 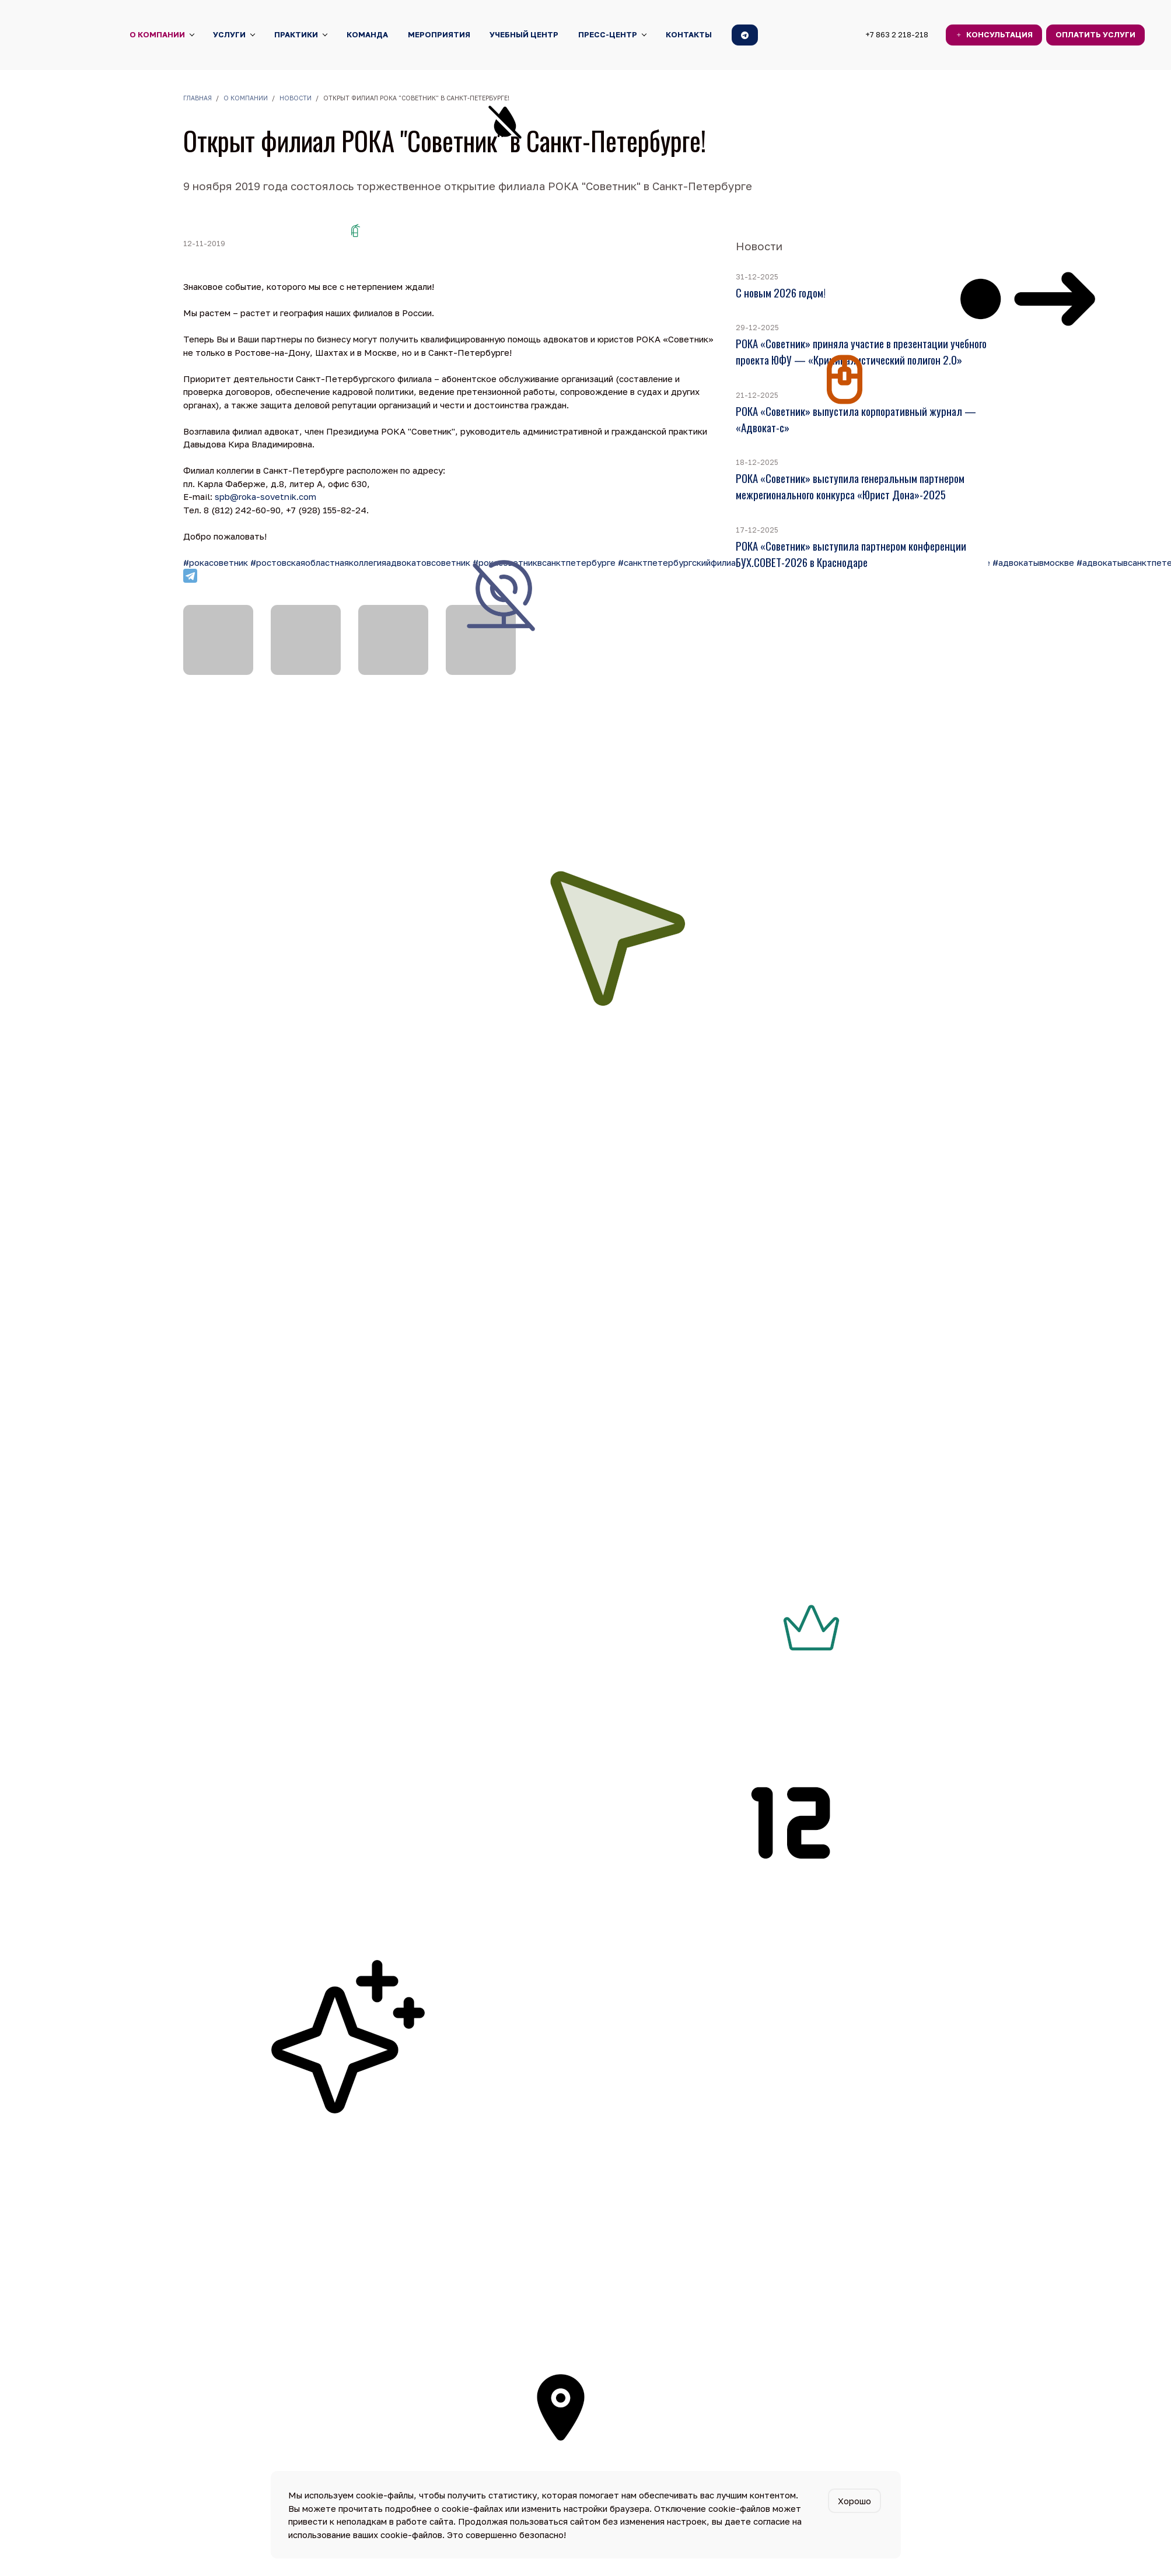 I want to click on disable water or liquid detection, so click(x=505, y=122).